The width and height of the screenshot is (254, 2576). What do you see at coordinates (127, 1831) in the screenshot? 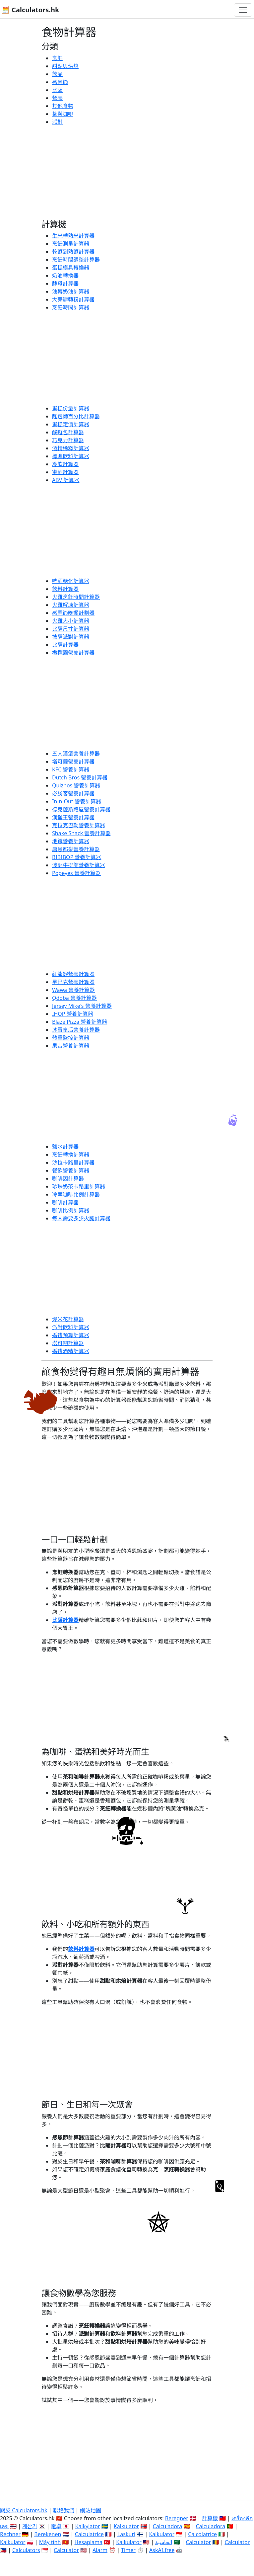
I see `indicates lethal injection or poison hazard` at bounding box center [127, 1831].